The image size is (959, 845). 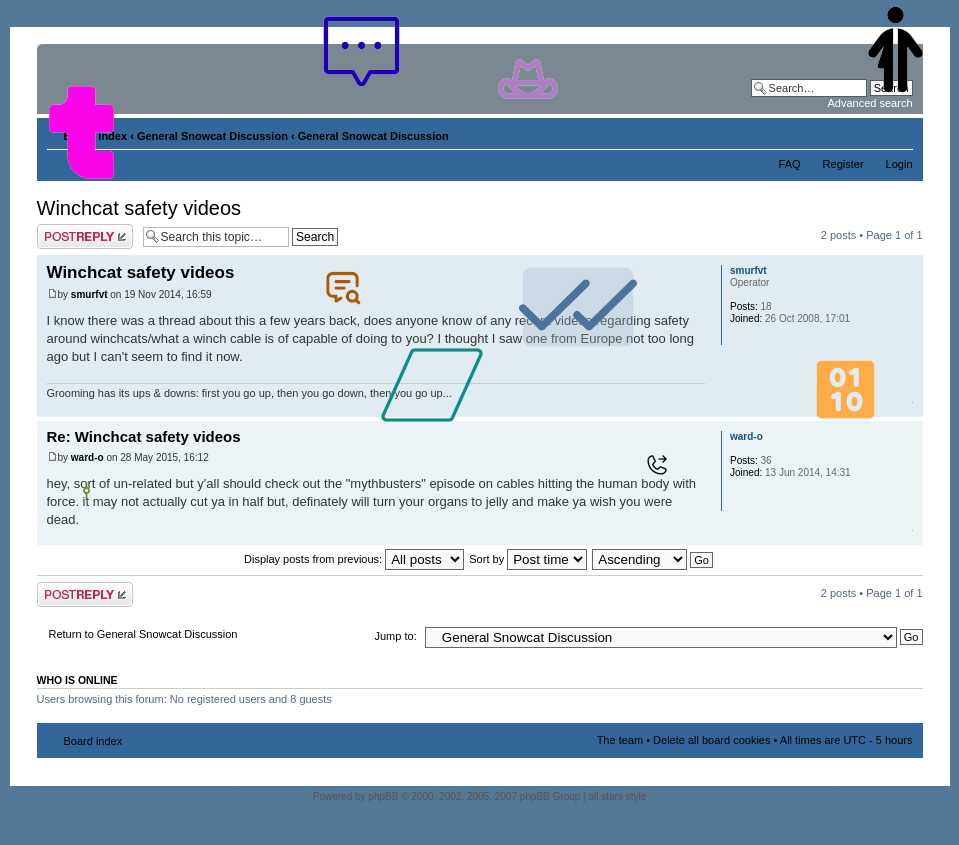 I want to click on insert a parallelogram shape, so click(x=432, y=385).